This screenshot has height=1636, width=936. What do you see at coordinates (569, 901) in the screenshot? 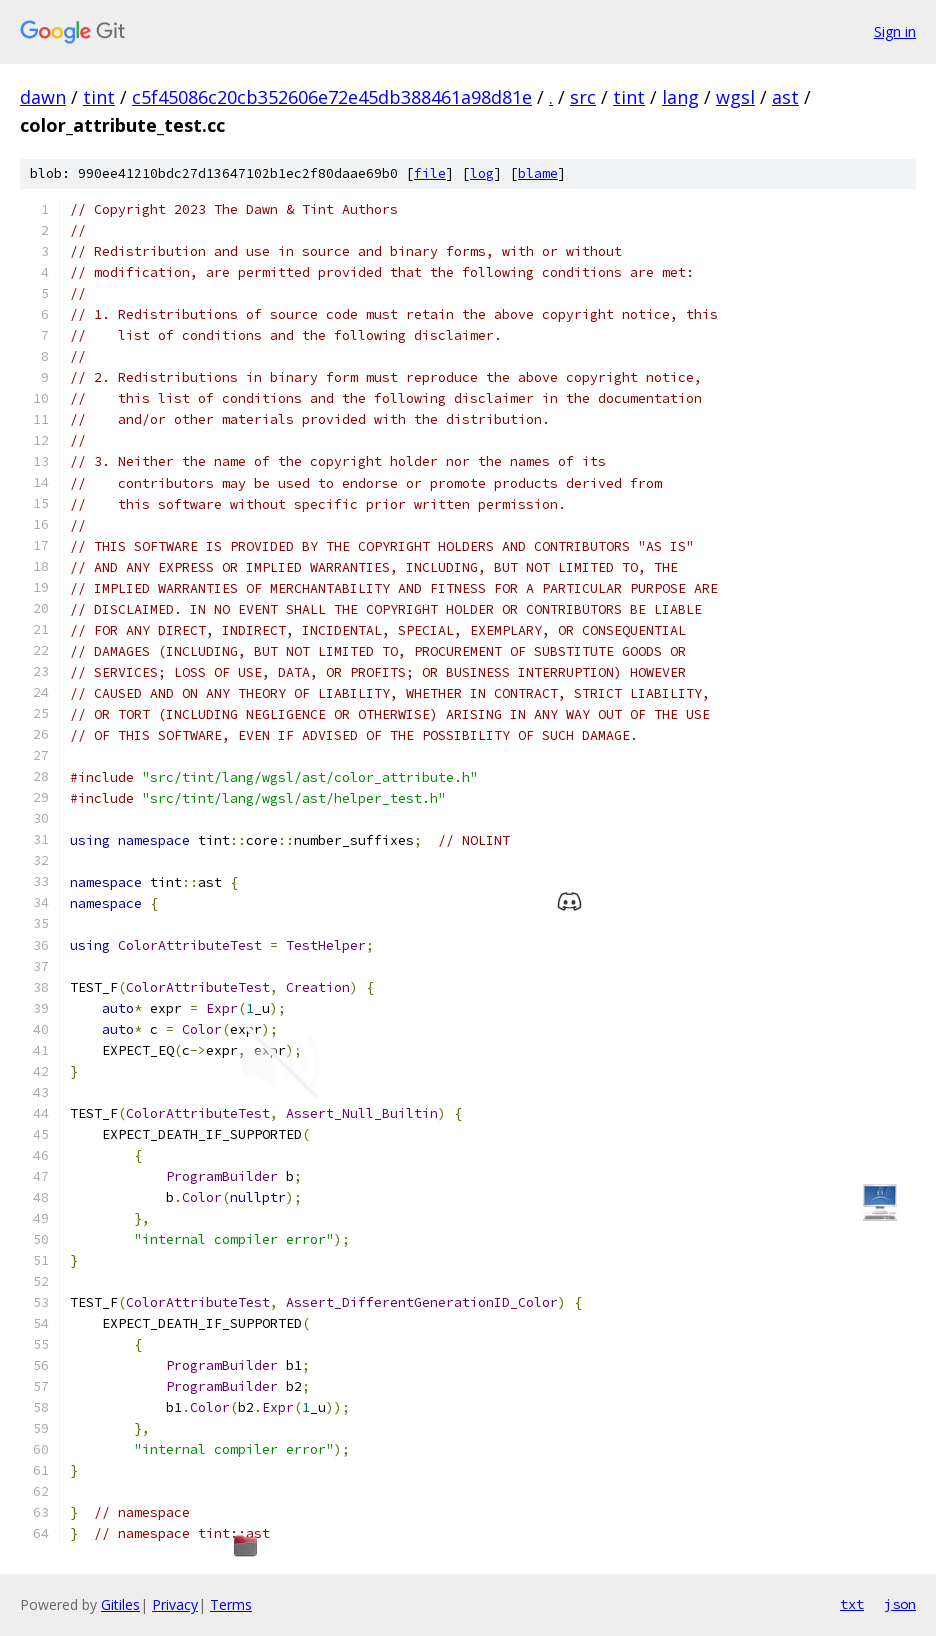
I see `open Discord app` at bounding box center [569, 901].